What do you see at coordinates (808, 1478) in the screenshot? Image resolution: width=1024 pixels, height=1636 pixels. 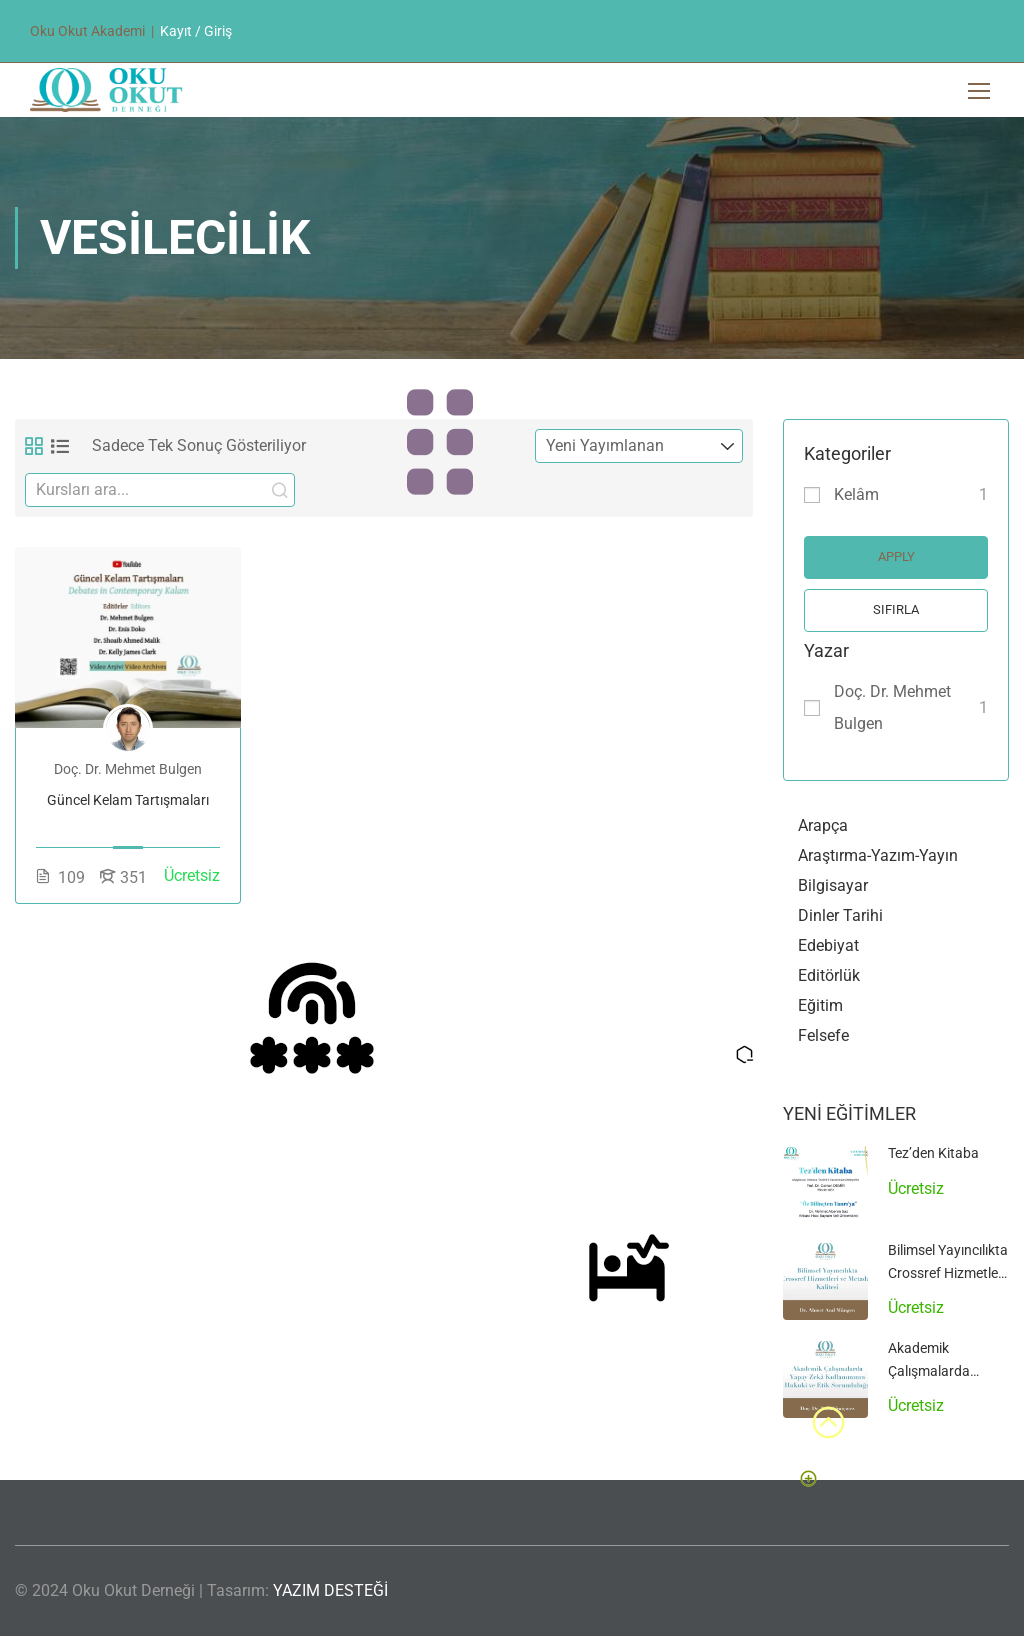 I see `add a new item` at bounding box center [808, 1478].